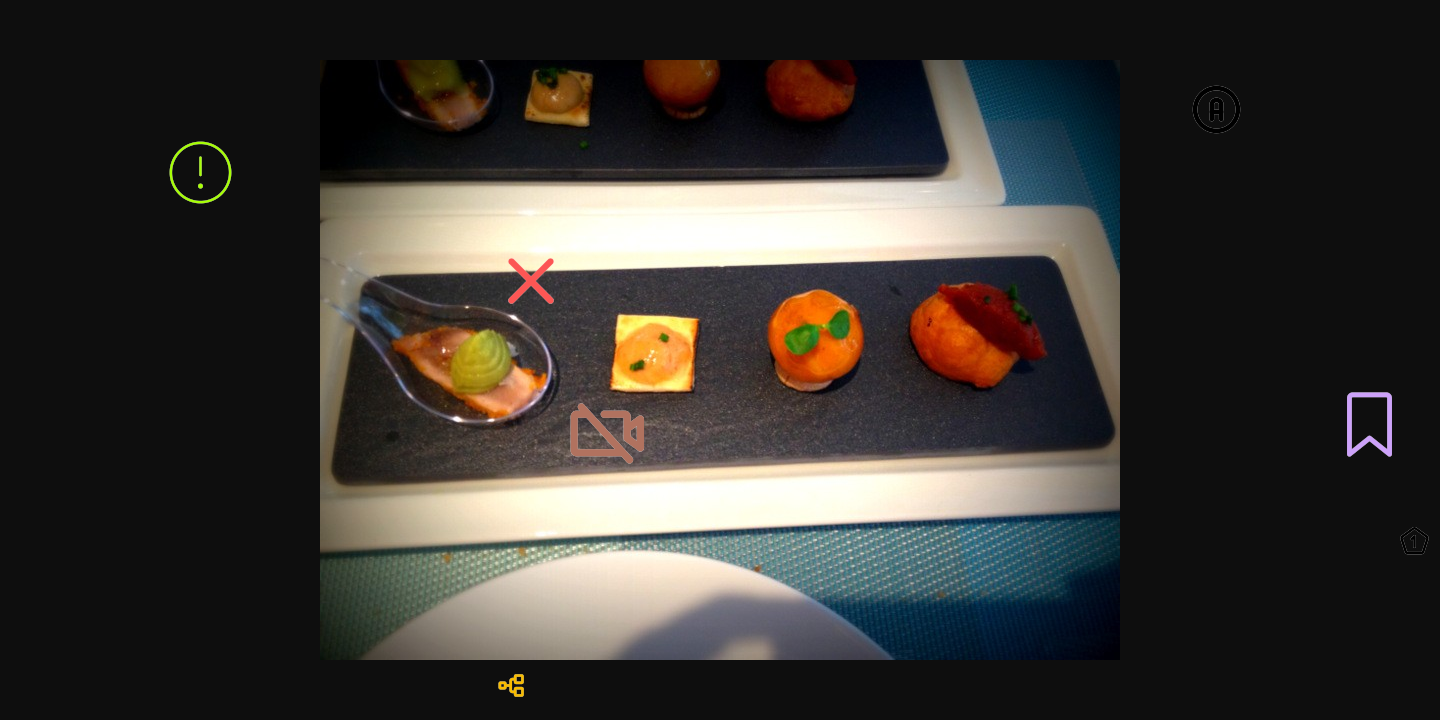  I want to click on view hierarchical data structure, so click(512, 685).